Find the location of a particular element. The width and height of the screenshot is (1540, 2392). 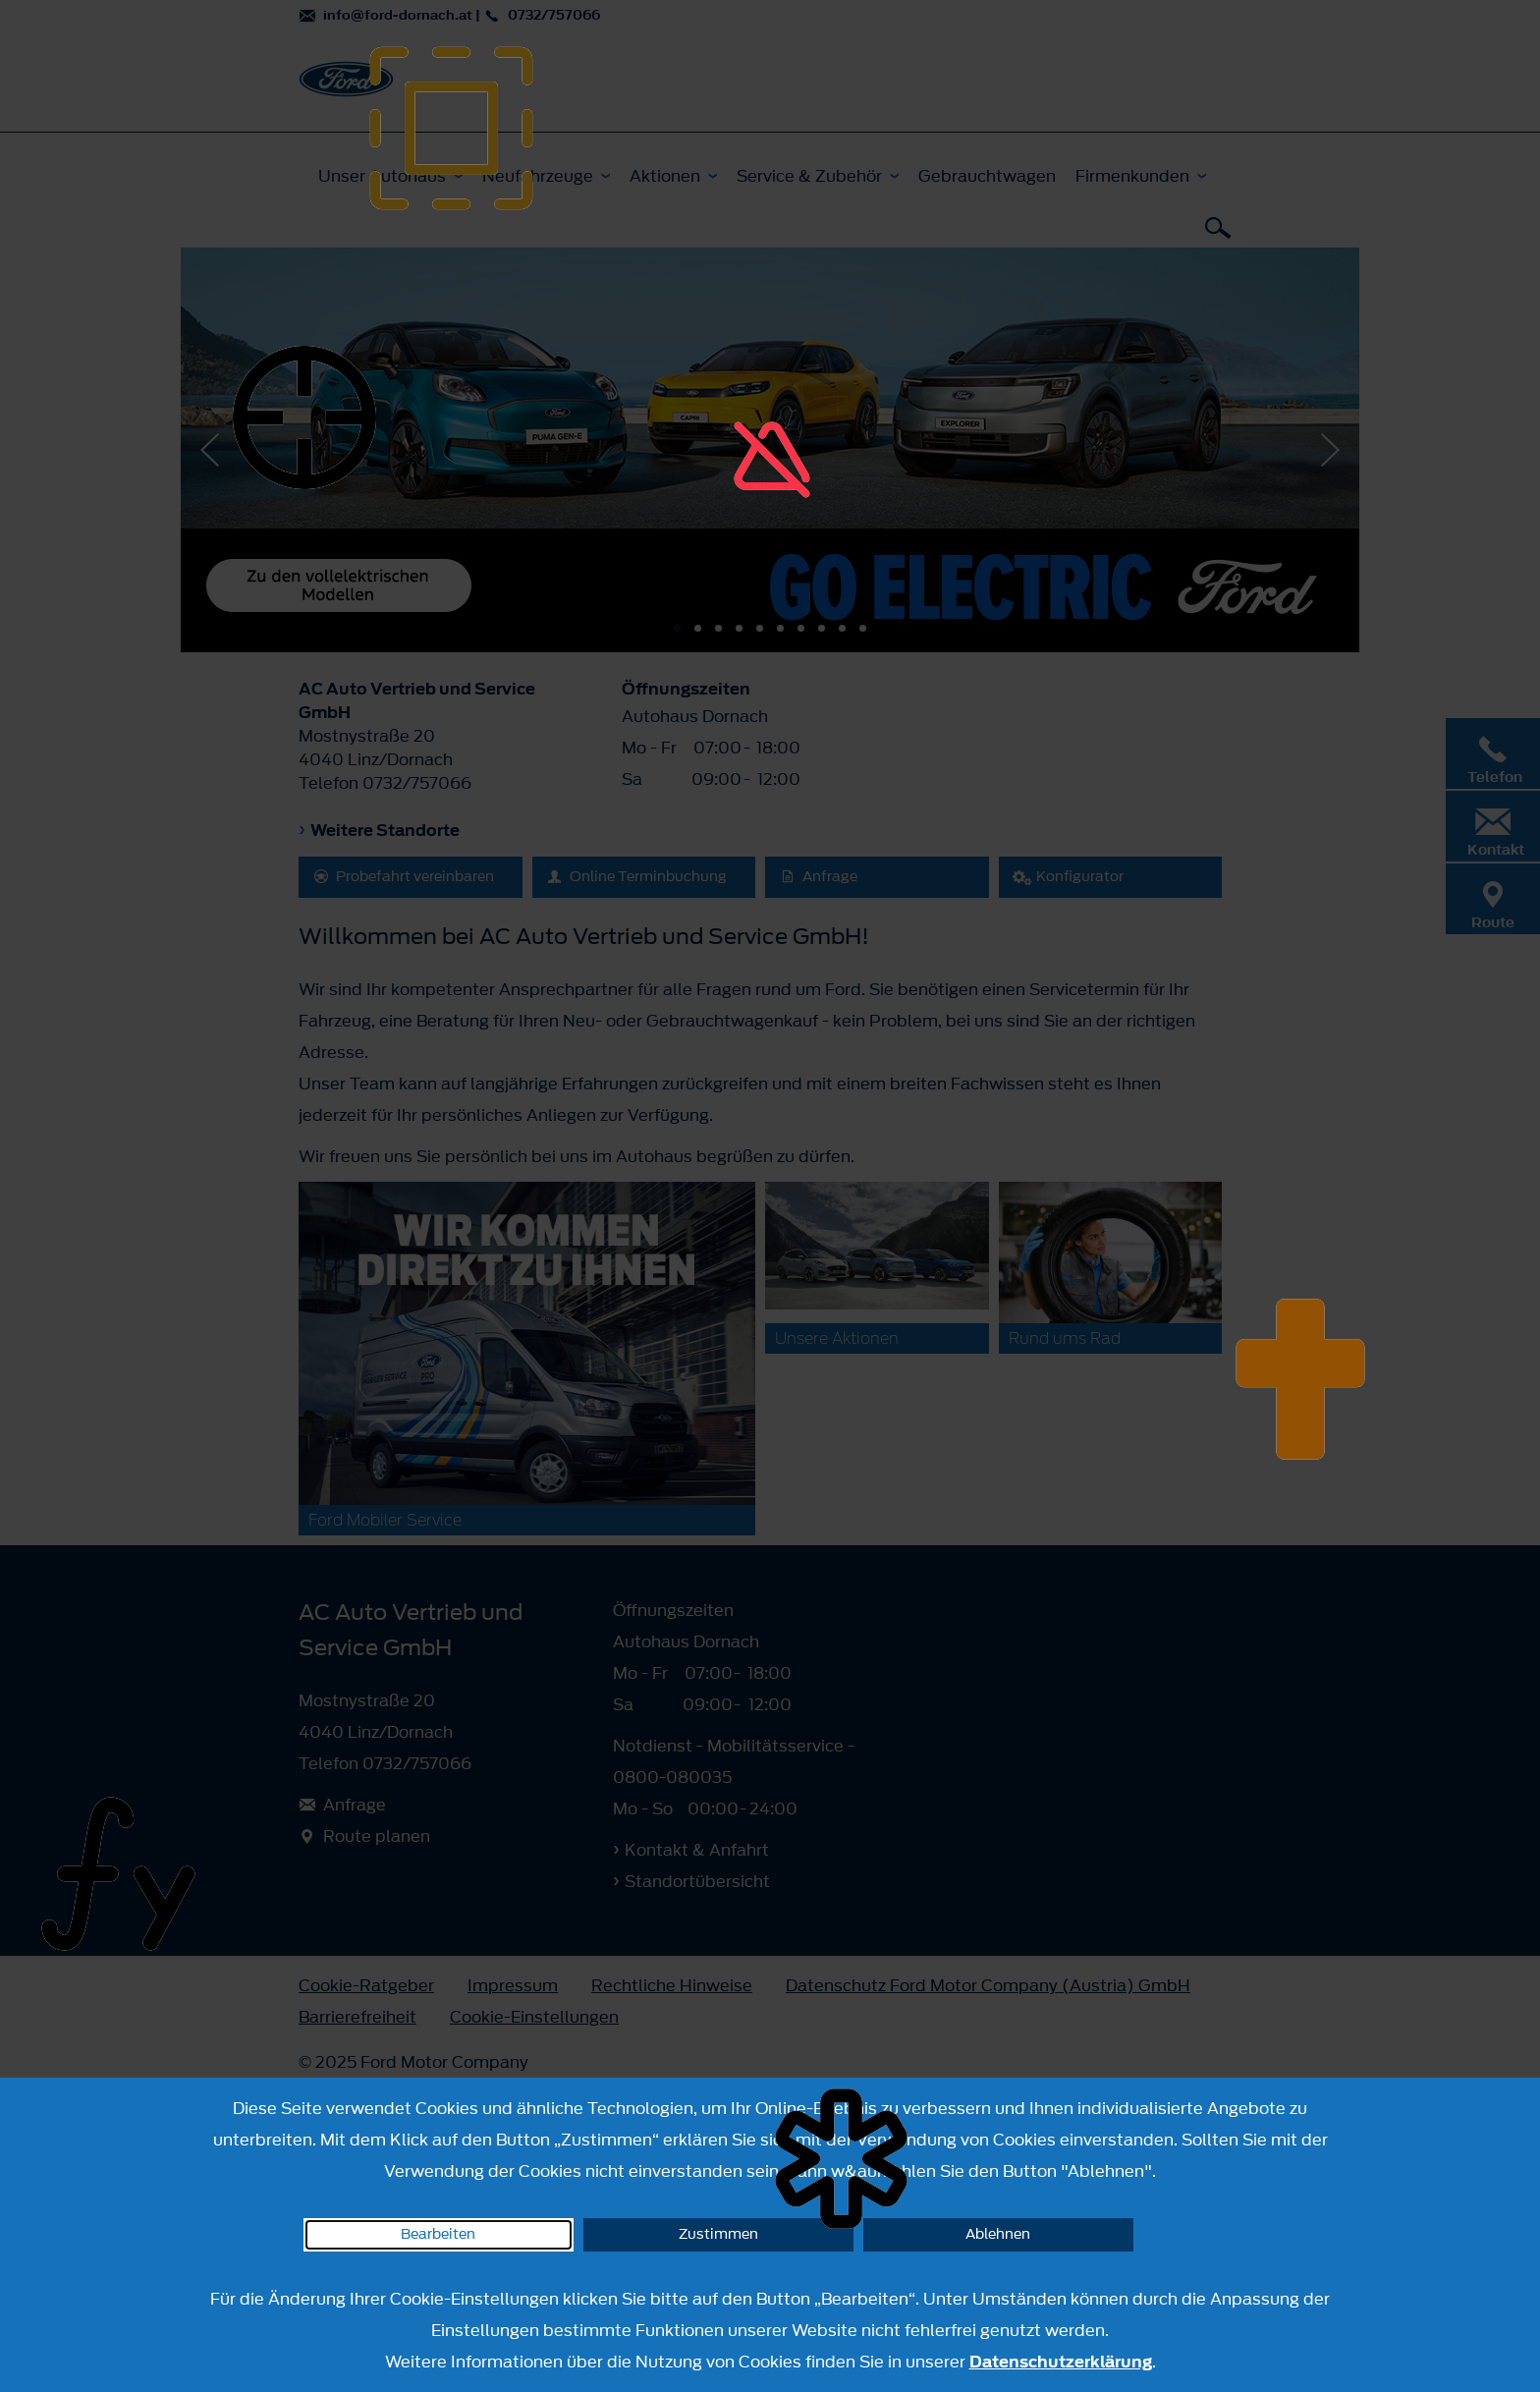

access health or medical services is located at coordinates (841, 2158).